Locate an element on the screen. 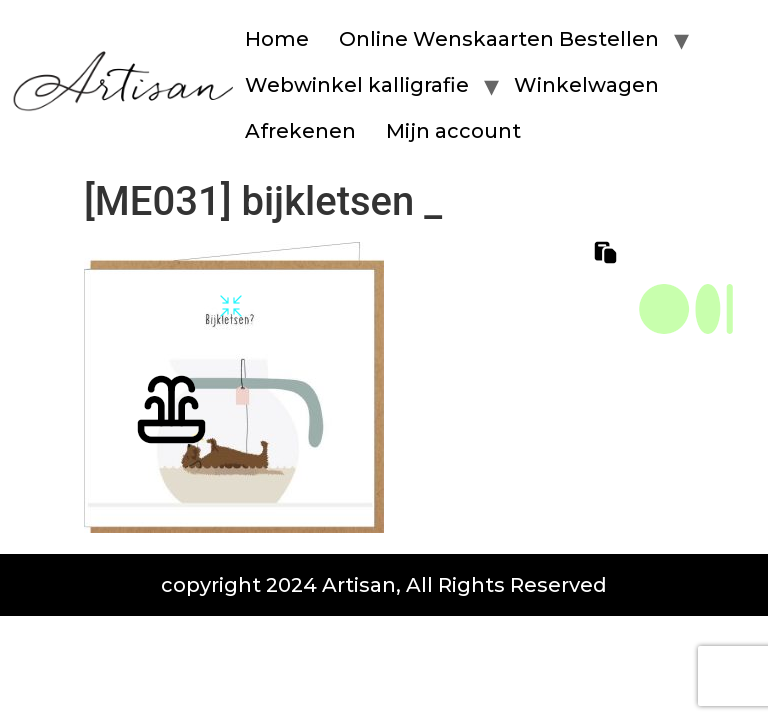 The width and height of the screenshot is (768, 720). paste copied content from clipboard is located at coordinates (605, 252).